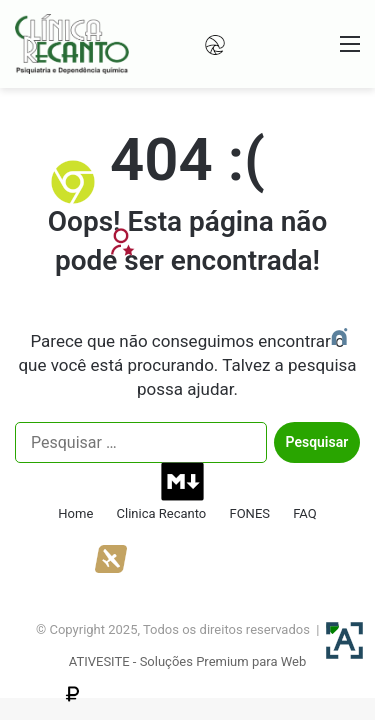 This screenshot has width=375, height=720. Describe the element at coordinates (344, 640) in the screenshot. I see `scan text using optical character recognition (OCR)` at that location.